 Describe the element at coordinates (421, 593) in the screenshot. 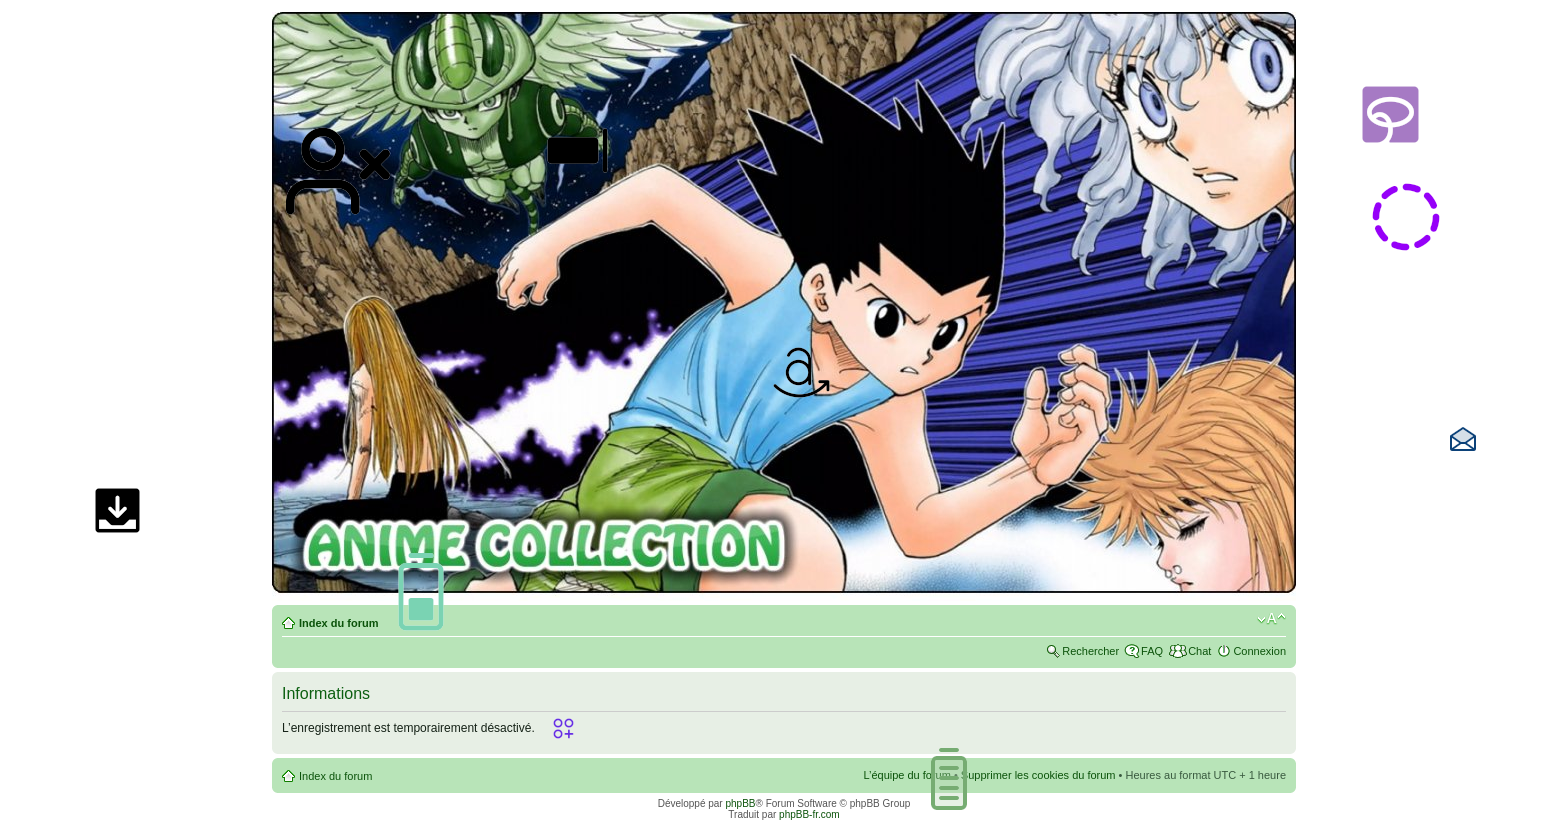

I see `indicates medium battery level` at that location.